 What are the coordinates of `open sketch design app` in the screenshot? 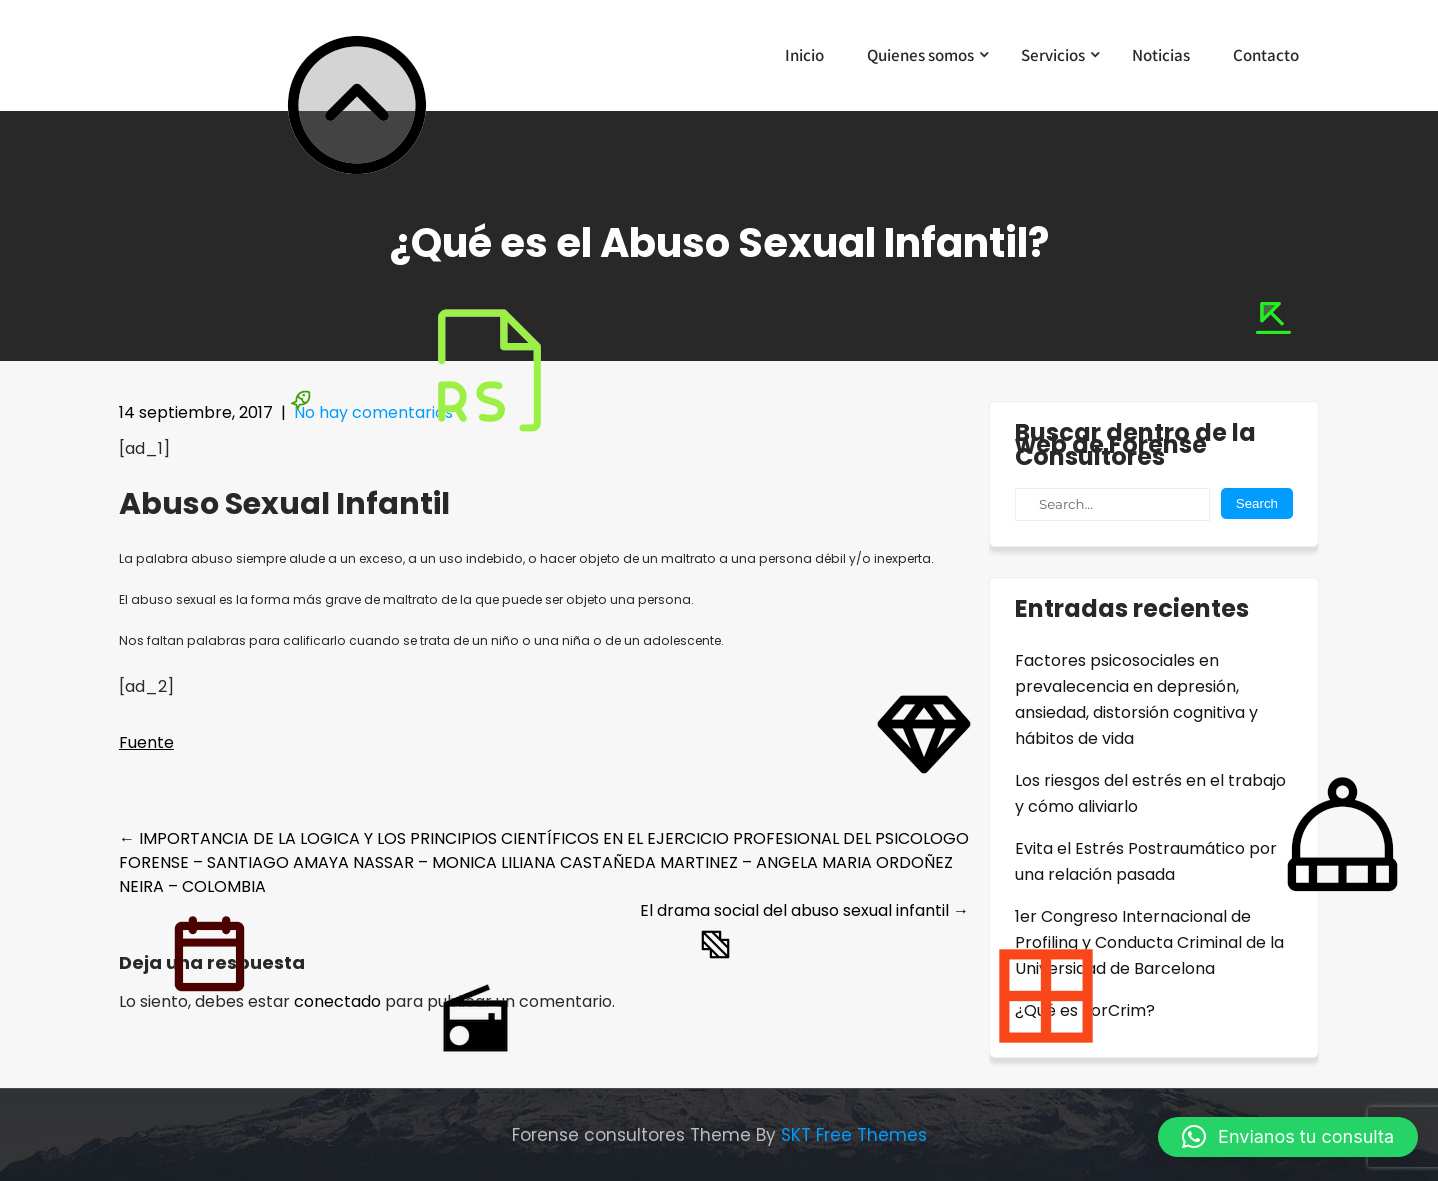 It's located at (924, 733).